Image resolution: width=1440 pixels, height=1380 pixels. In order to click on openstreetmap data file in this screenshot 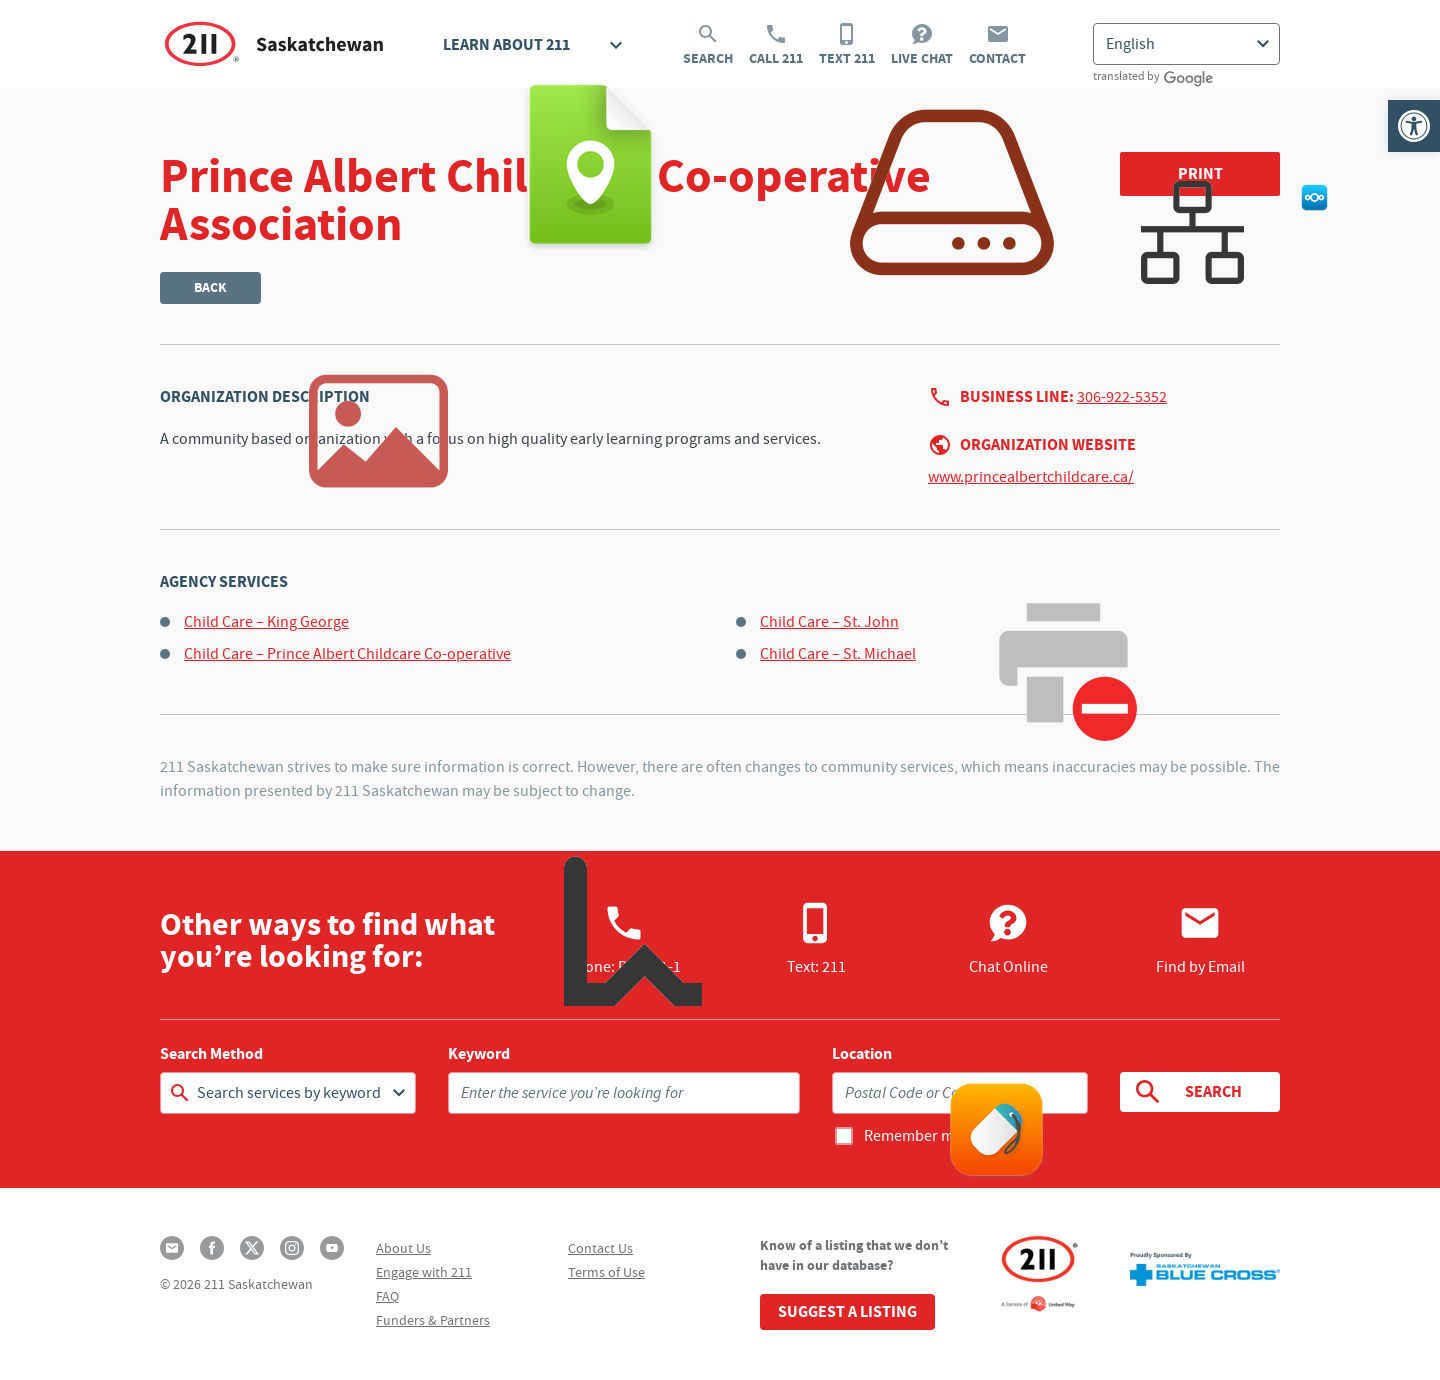, I will do `click(590, 167)`.